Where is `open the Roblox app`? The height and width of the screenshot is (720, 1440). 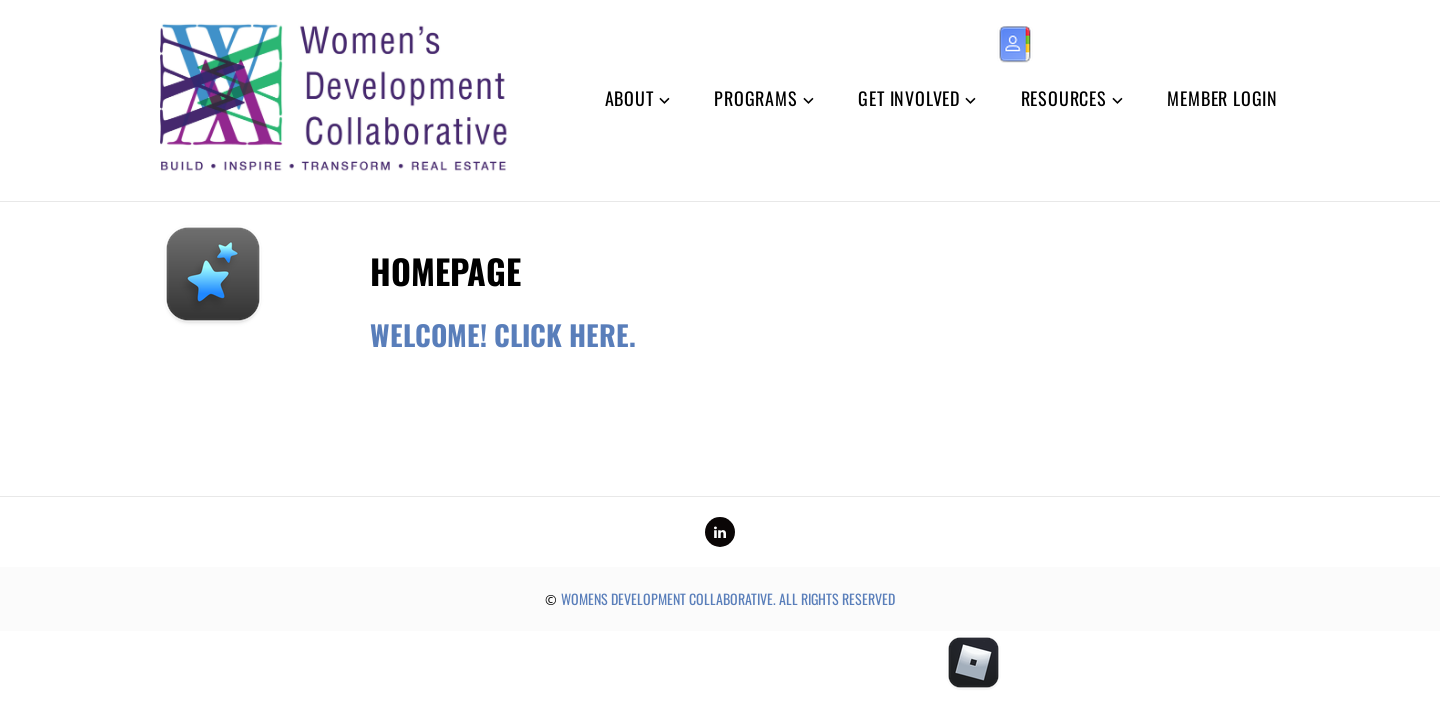
open the Roblox app is located at coordinates (973, 662).